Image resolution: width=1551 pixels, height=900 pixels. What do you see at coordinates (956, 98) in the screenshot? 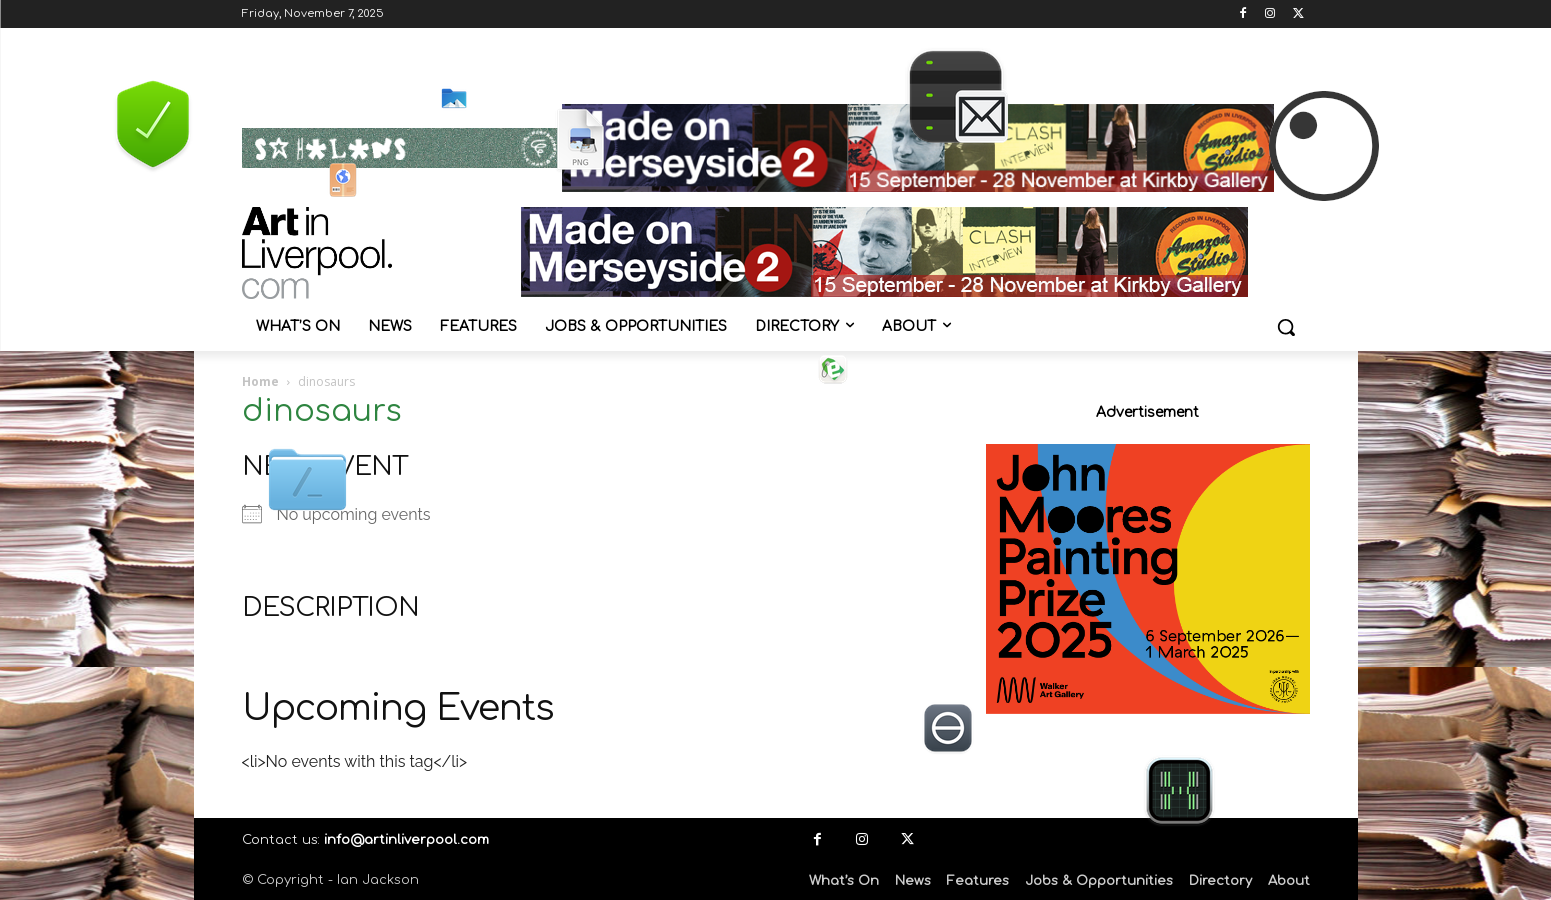
I see `configure mail server settings` at bounding box center [956, 98].